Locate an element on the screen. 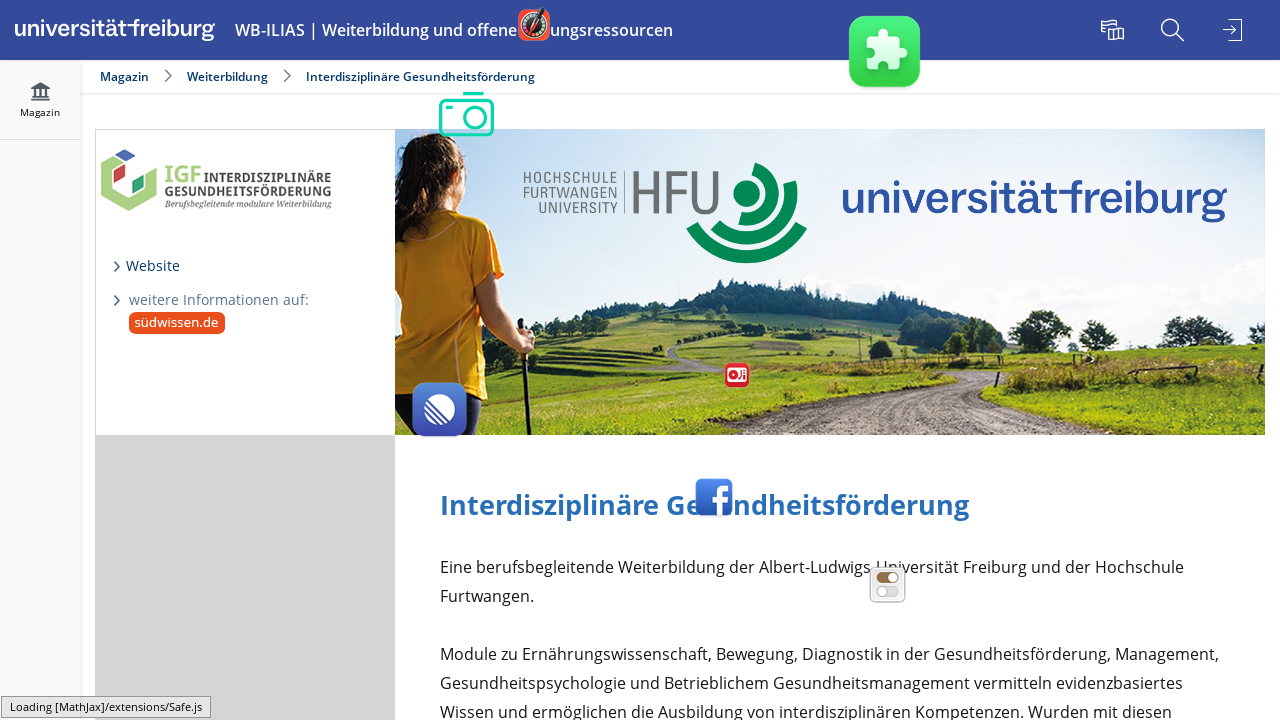  open monophony music player app is located at coordinates (737, 375).